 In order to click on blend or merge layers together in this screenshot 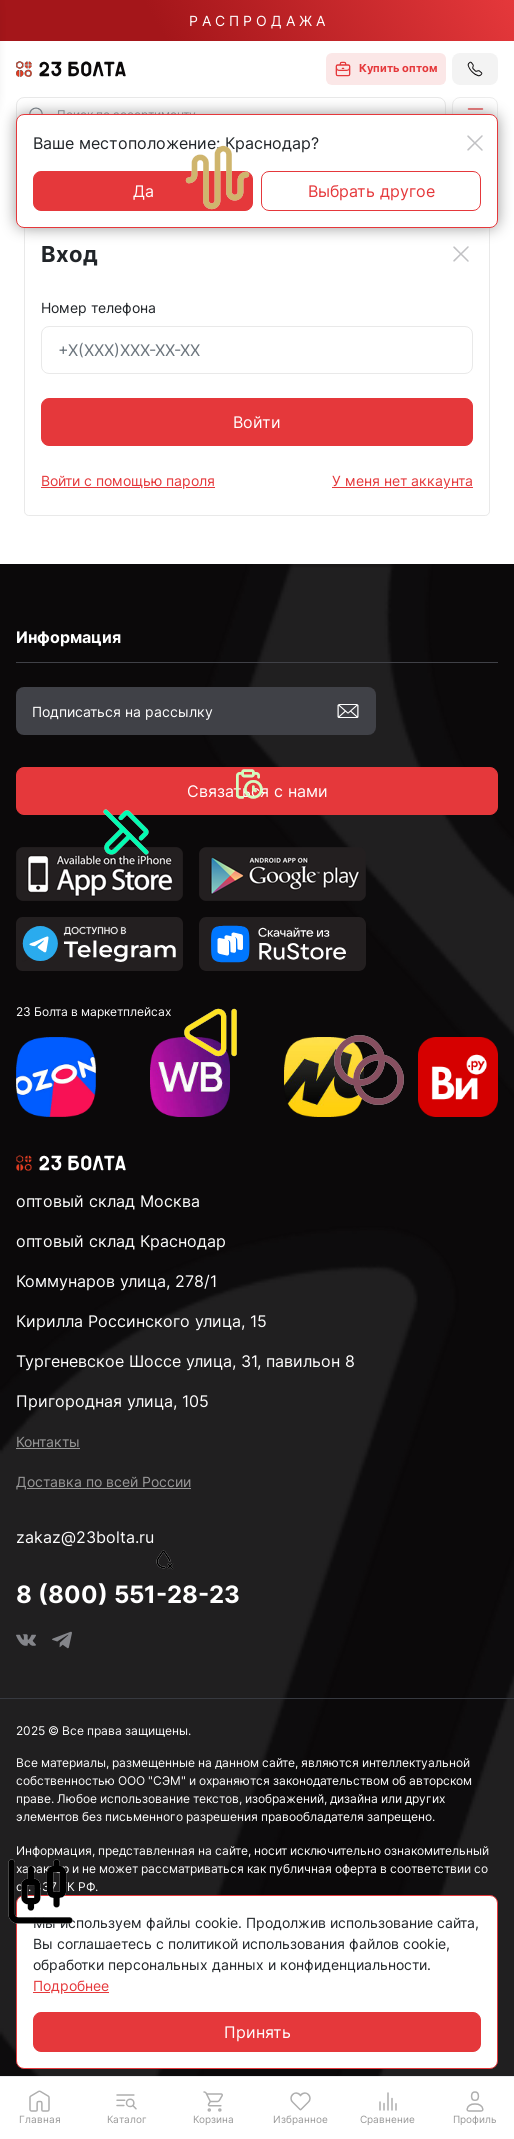, I will do `click(369, 1070)`.